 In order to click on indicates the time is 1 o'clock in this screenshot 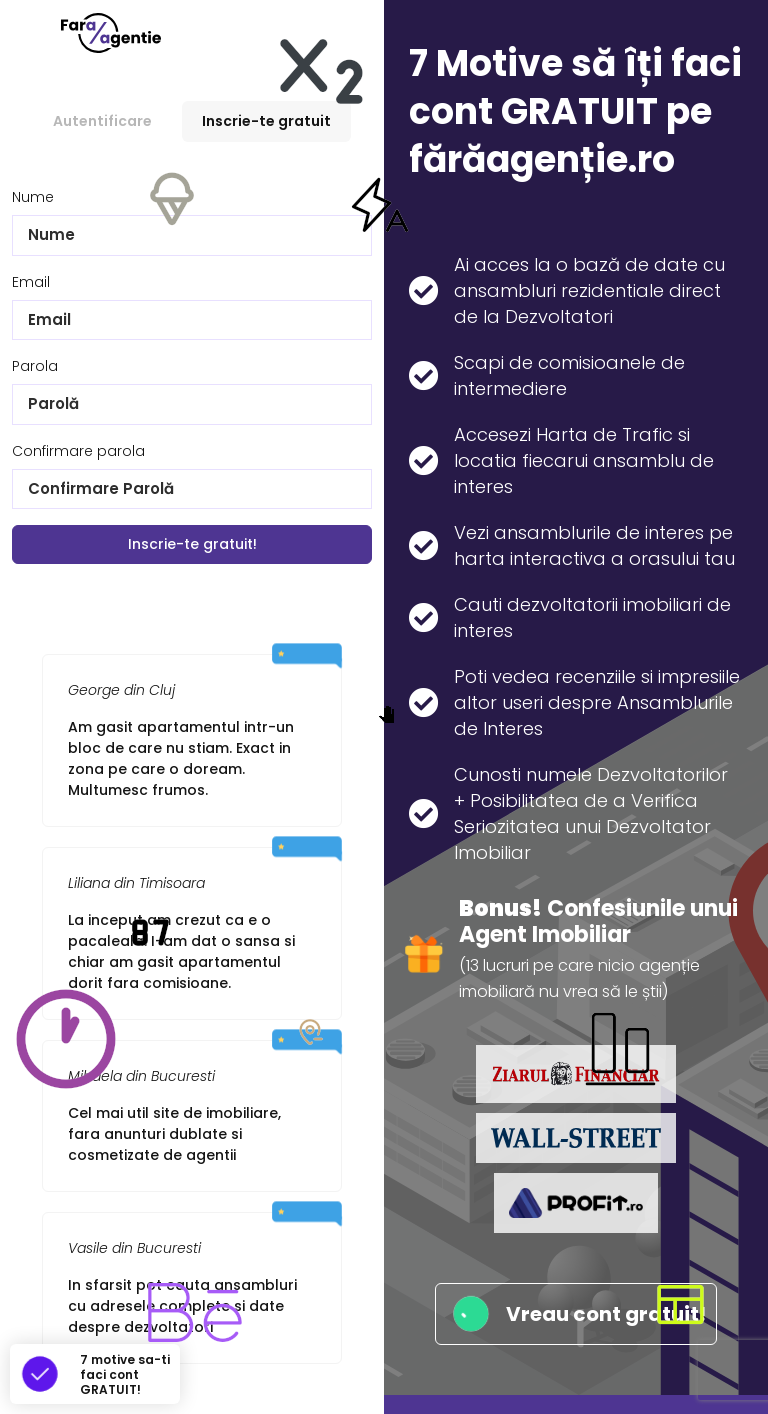, I will do `click(66, 1039)`.